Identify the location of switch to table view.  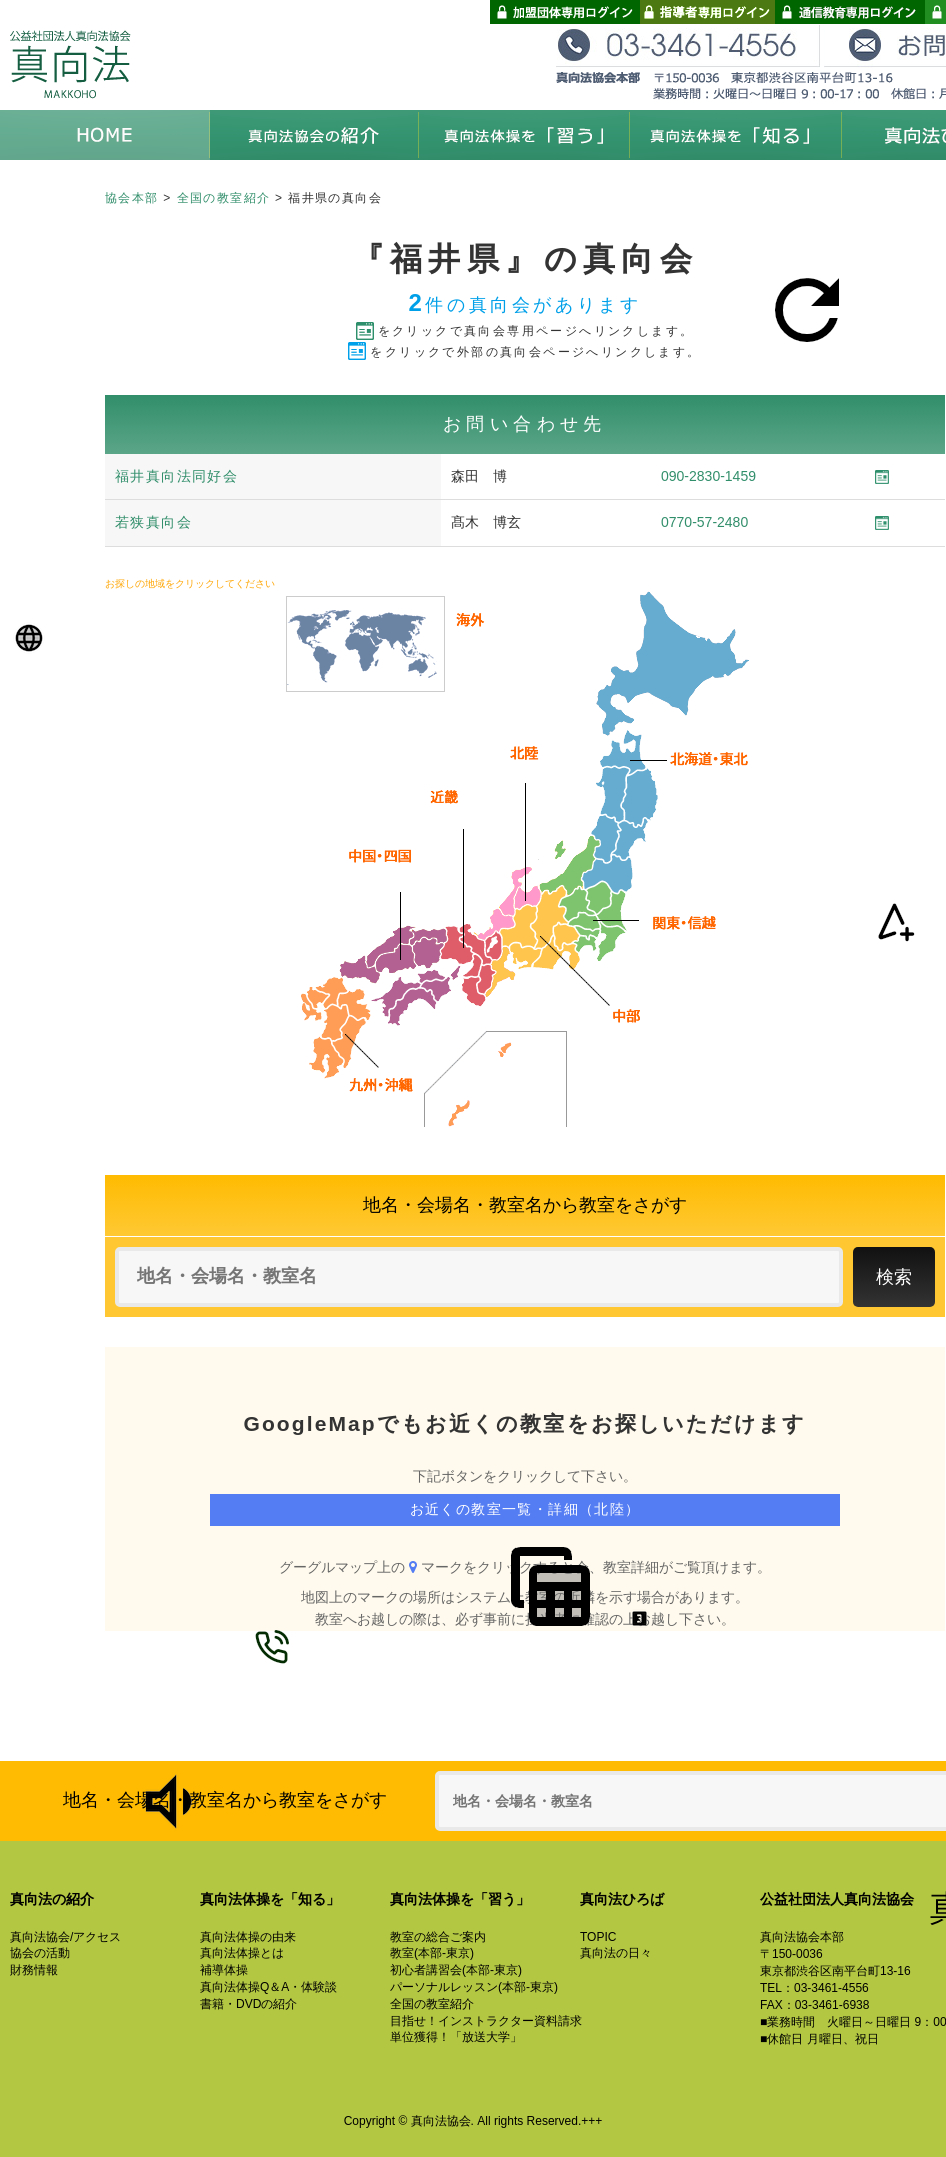
(550, 1586).